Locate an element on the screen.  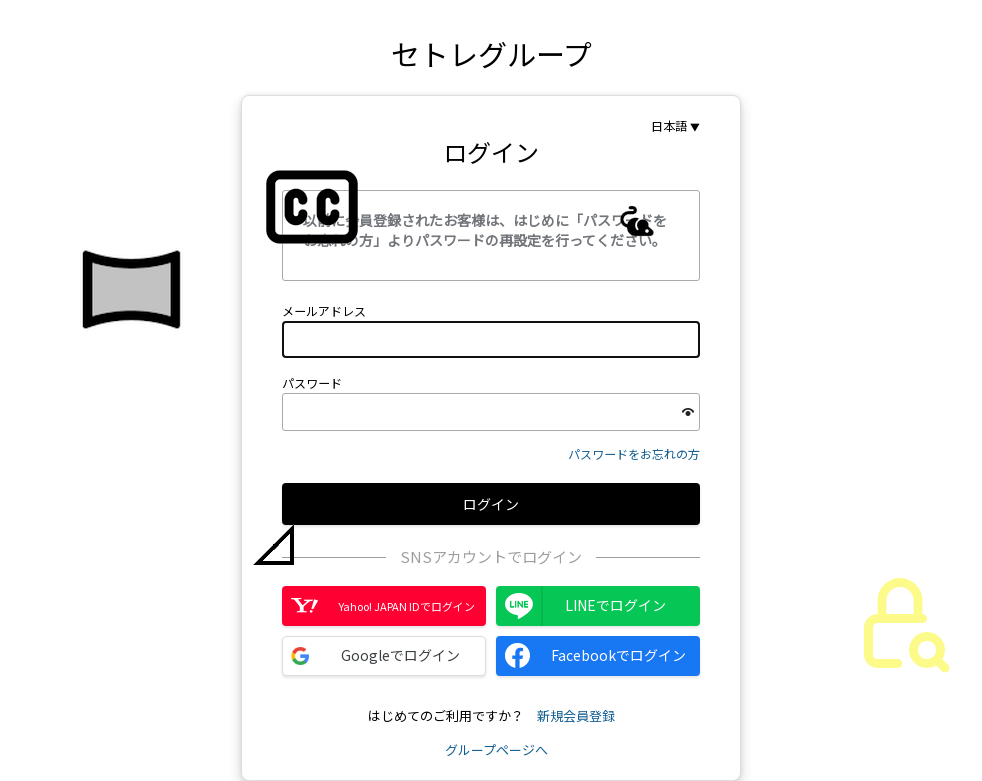
enable closed captions is located at coordinates (312, 207).